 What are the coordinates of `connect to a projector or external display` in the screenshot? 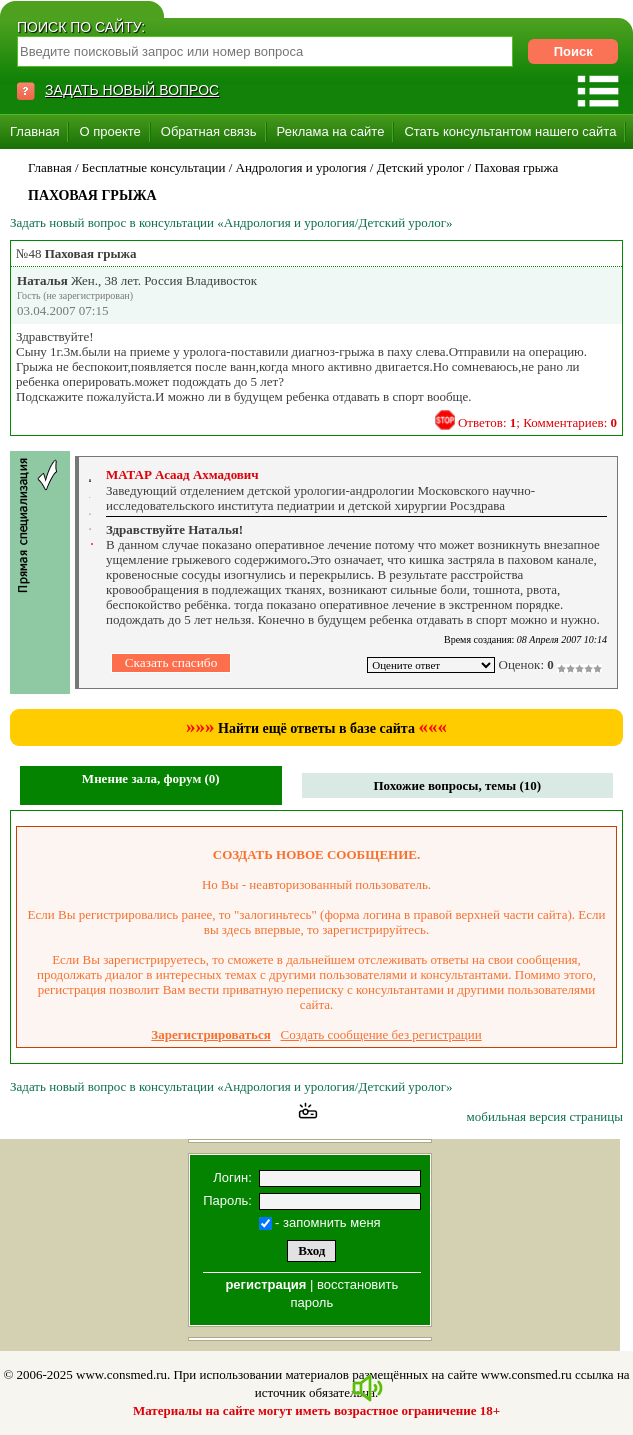 It's located at (308, 1111).